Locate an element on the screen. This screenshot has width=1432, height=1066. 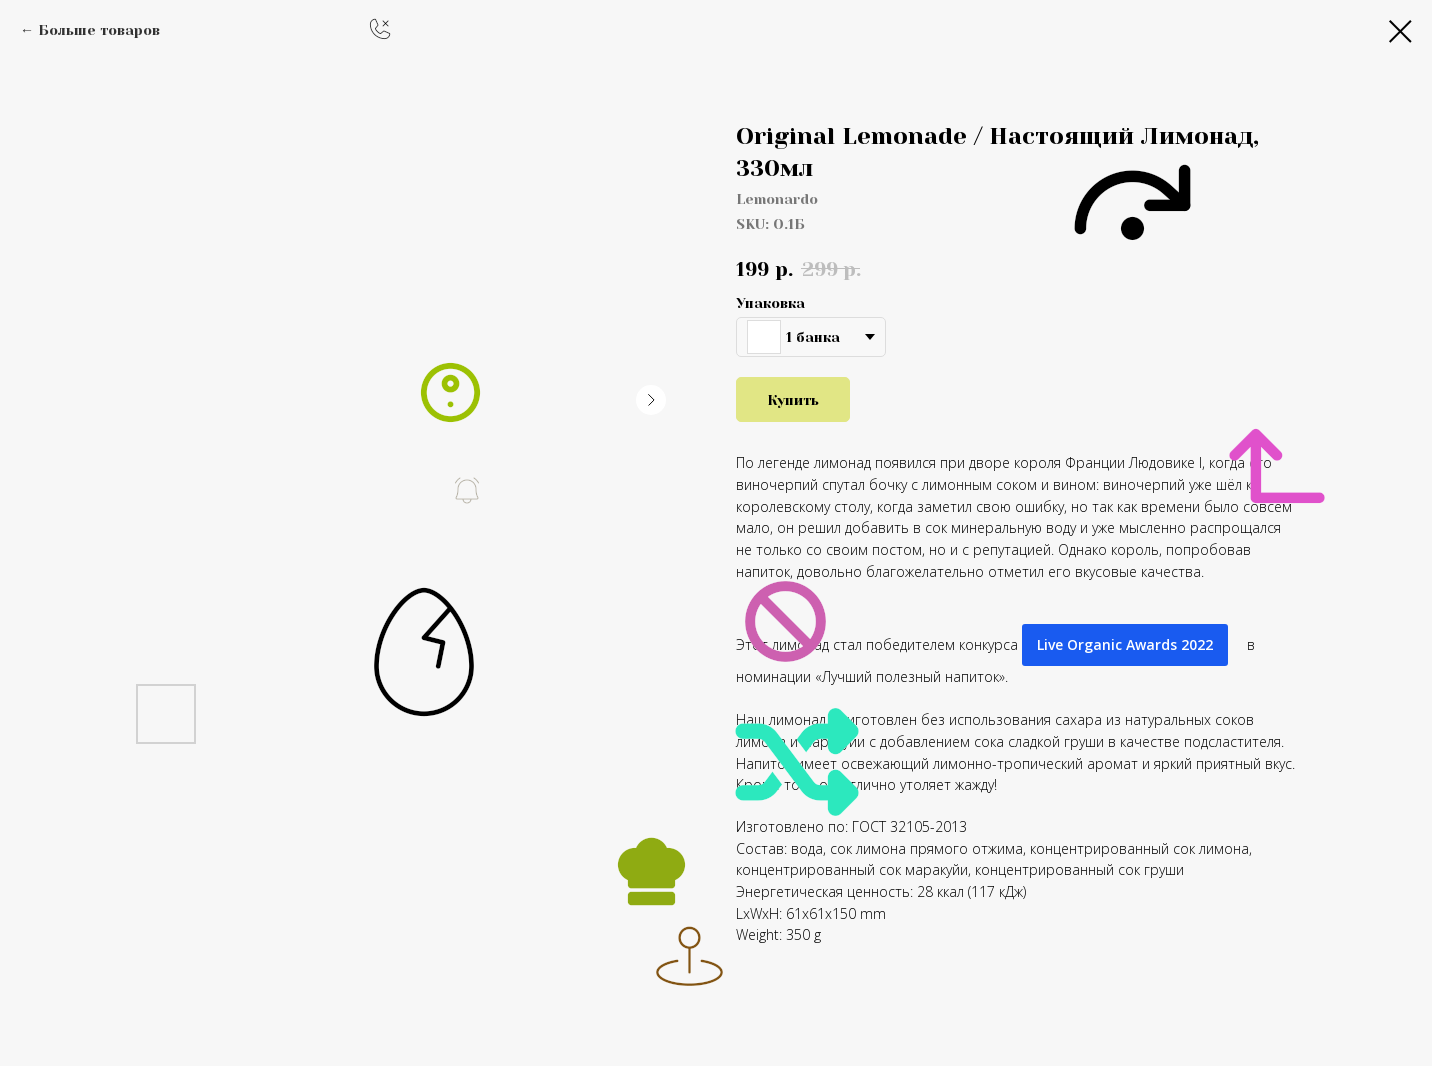
go back and return to top is located at coordinates (1273, 469).